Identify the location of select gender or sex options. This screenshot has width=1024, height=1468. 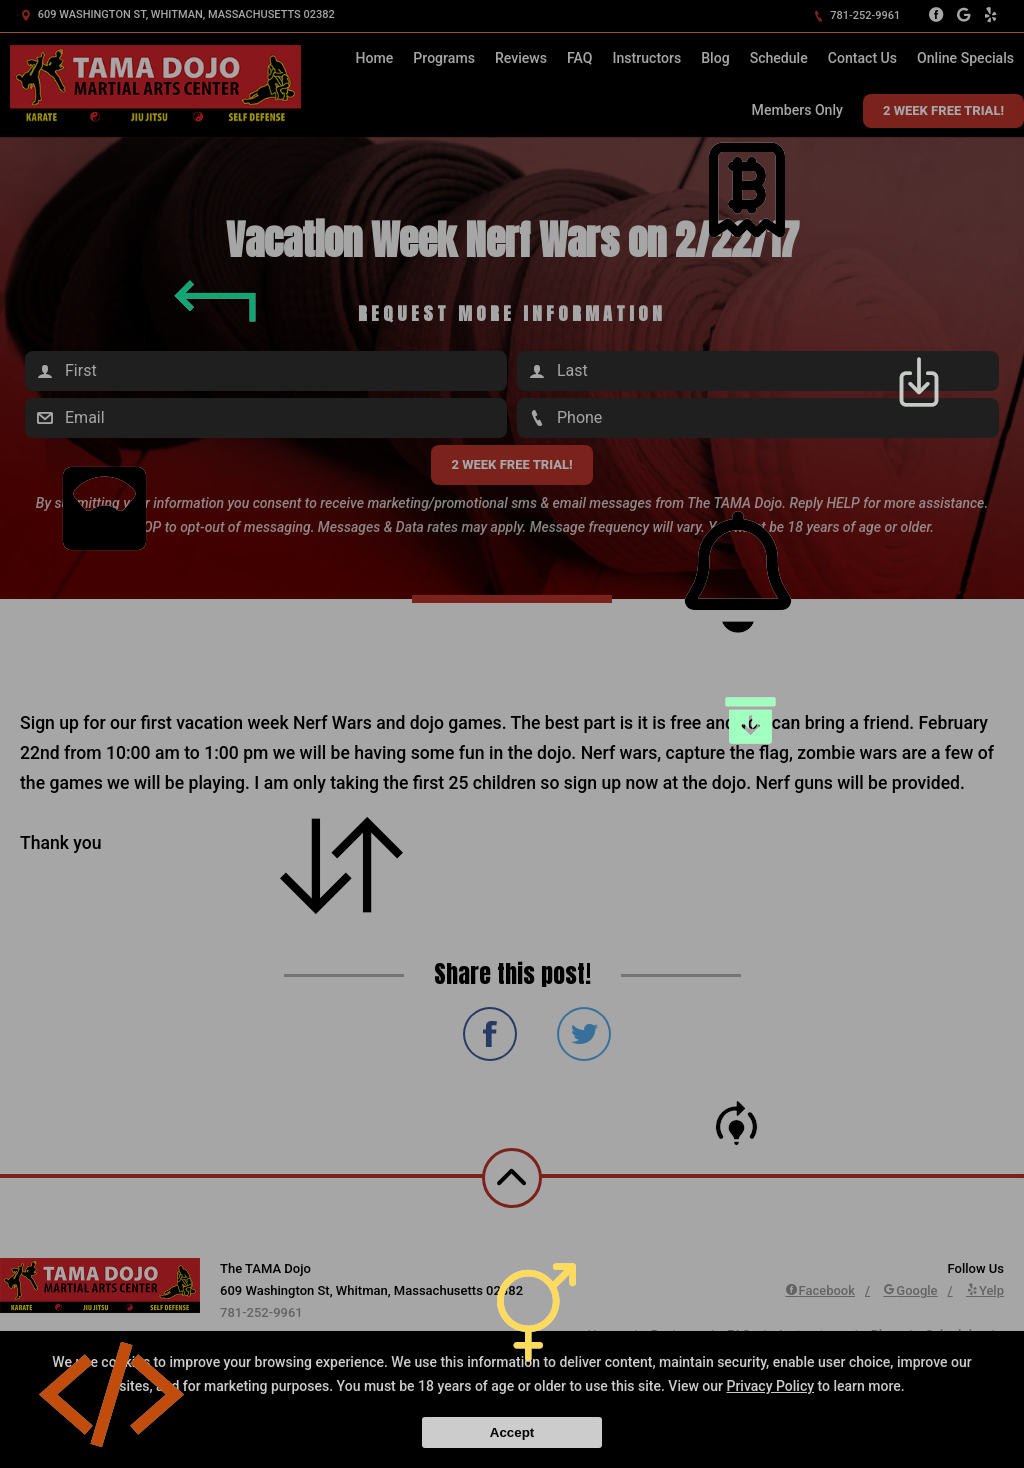
(536, 1312).